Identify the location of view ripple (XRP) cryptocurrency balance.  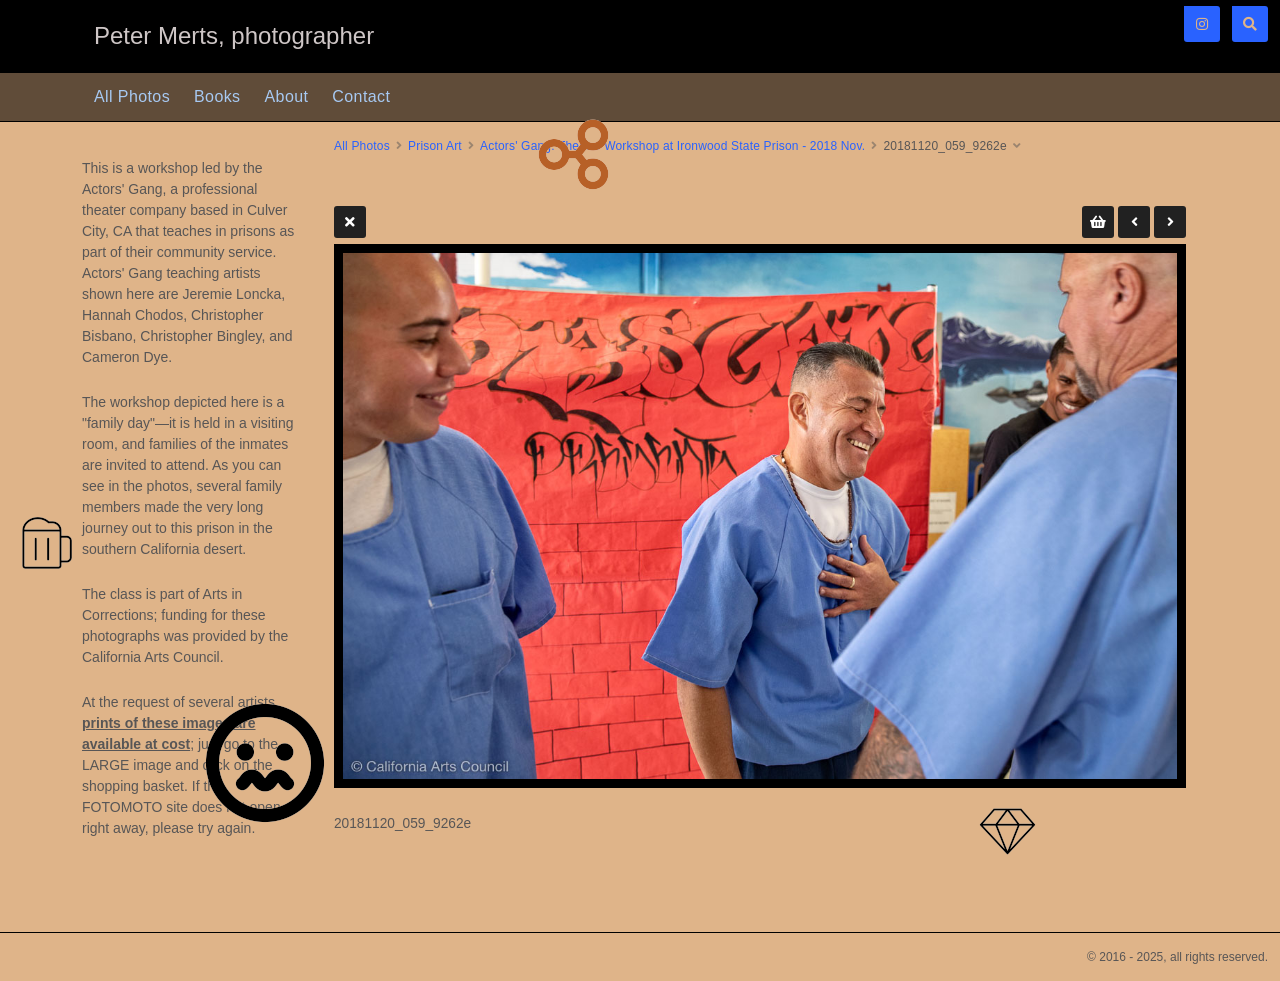
(573, 154).